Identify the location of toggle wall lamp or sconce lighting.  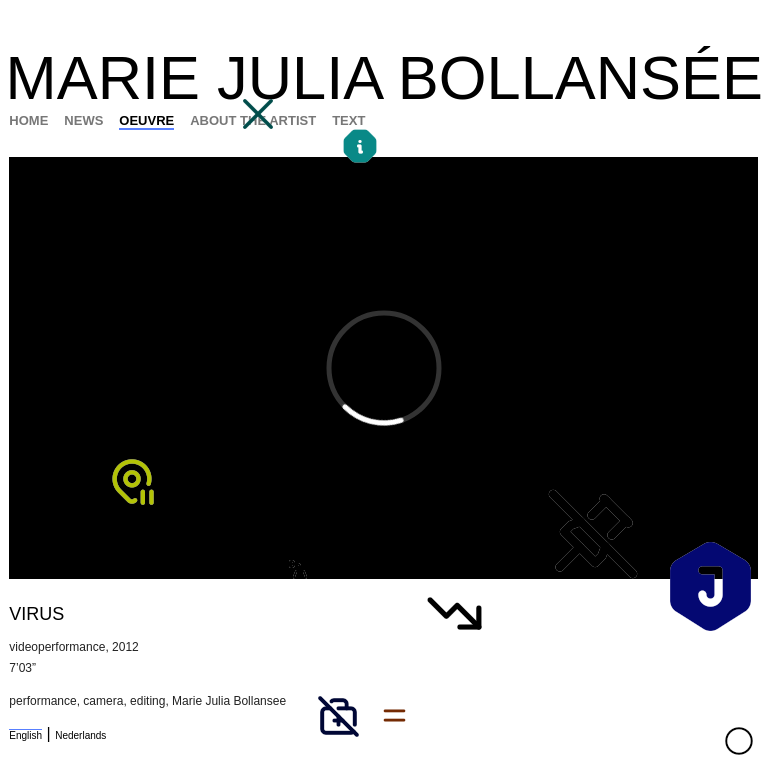
(298, 570).